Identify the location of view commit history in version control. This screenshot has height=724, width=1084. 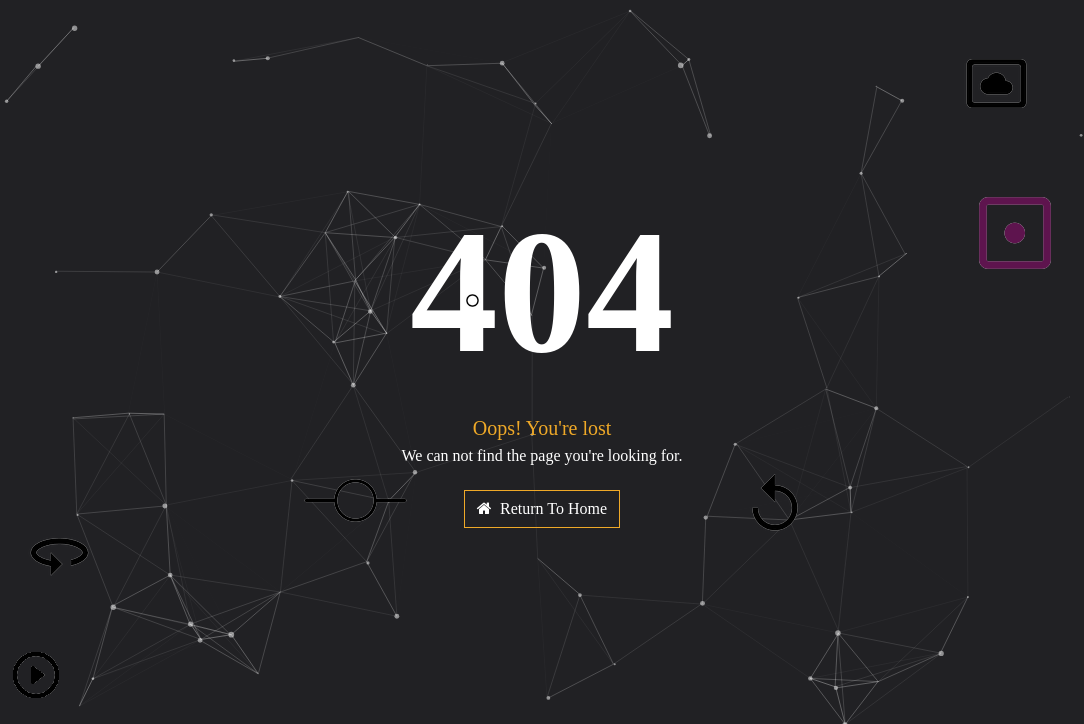
(355, 500).